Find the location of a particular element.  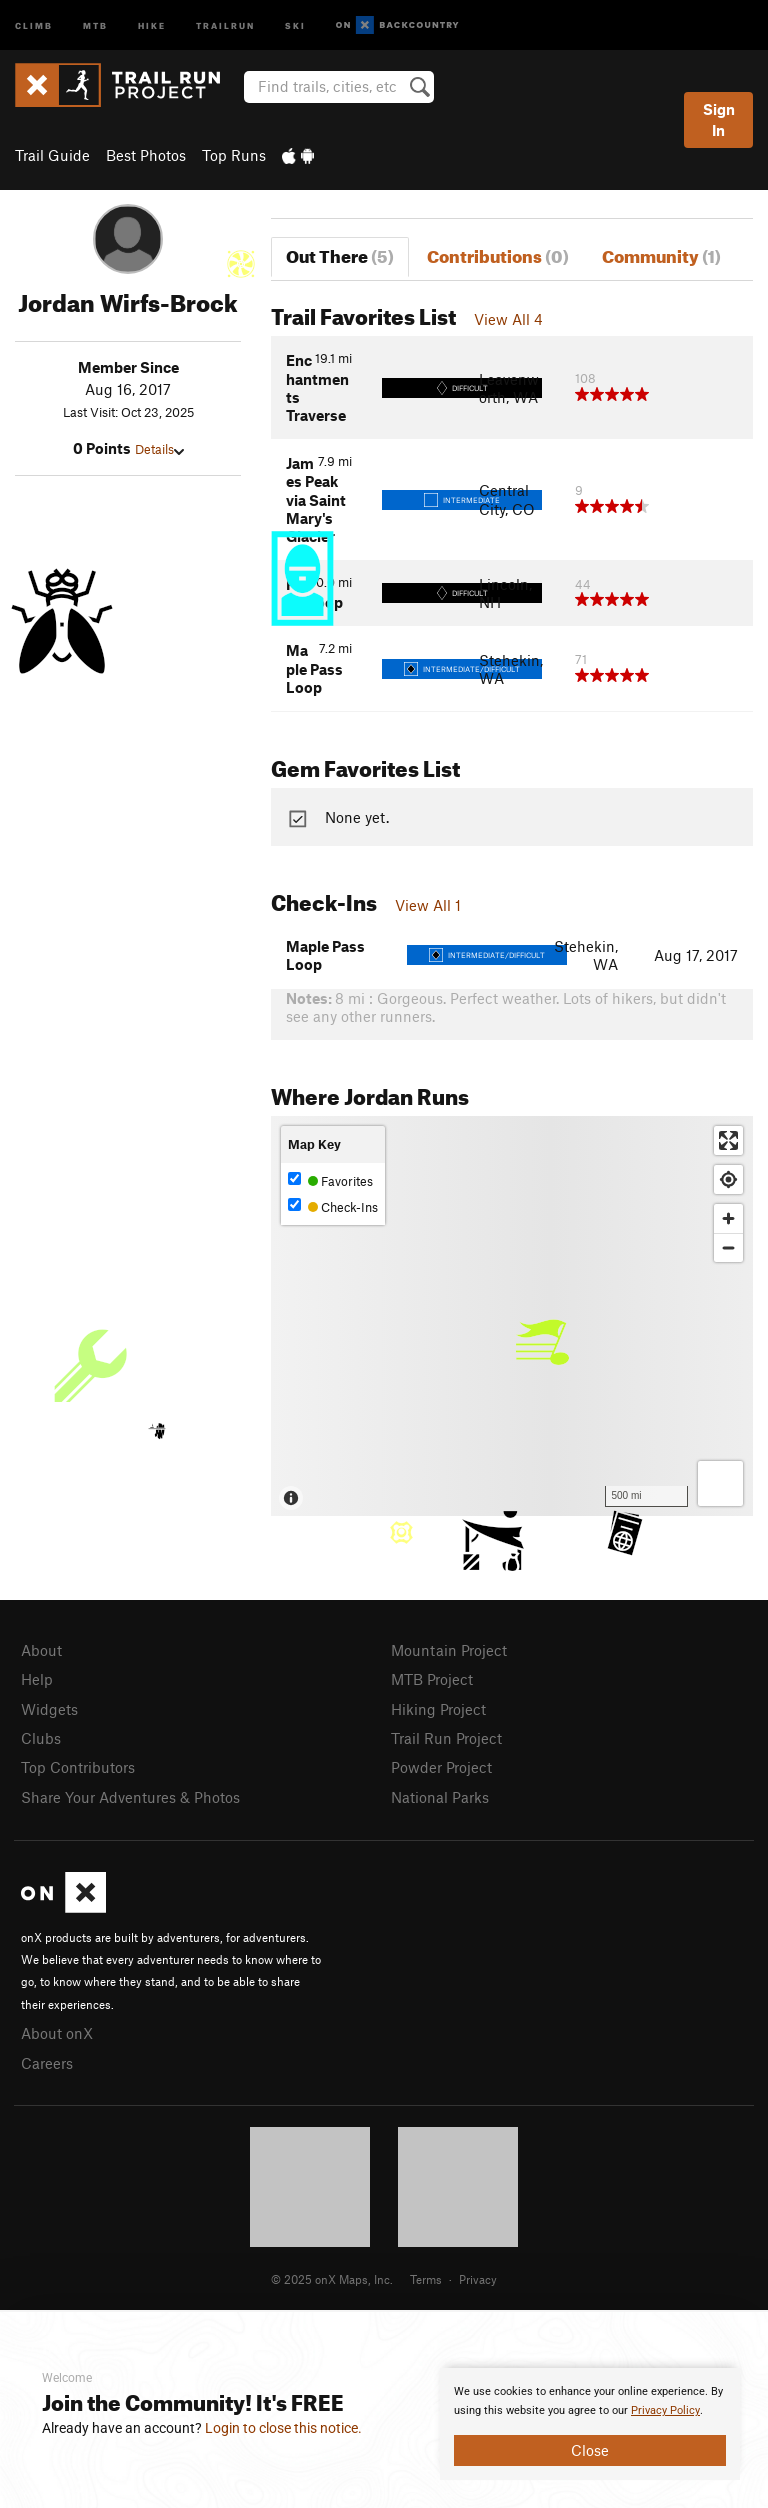

set up camp in a desert region is located at coordinates (493, 1541).